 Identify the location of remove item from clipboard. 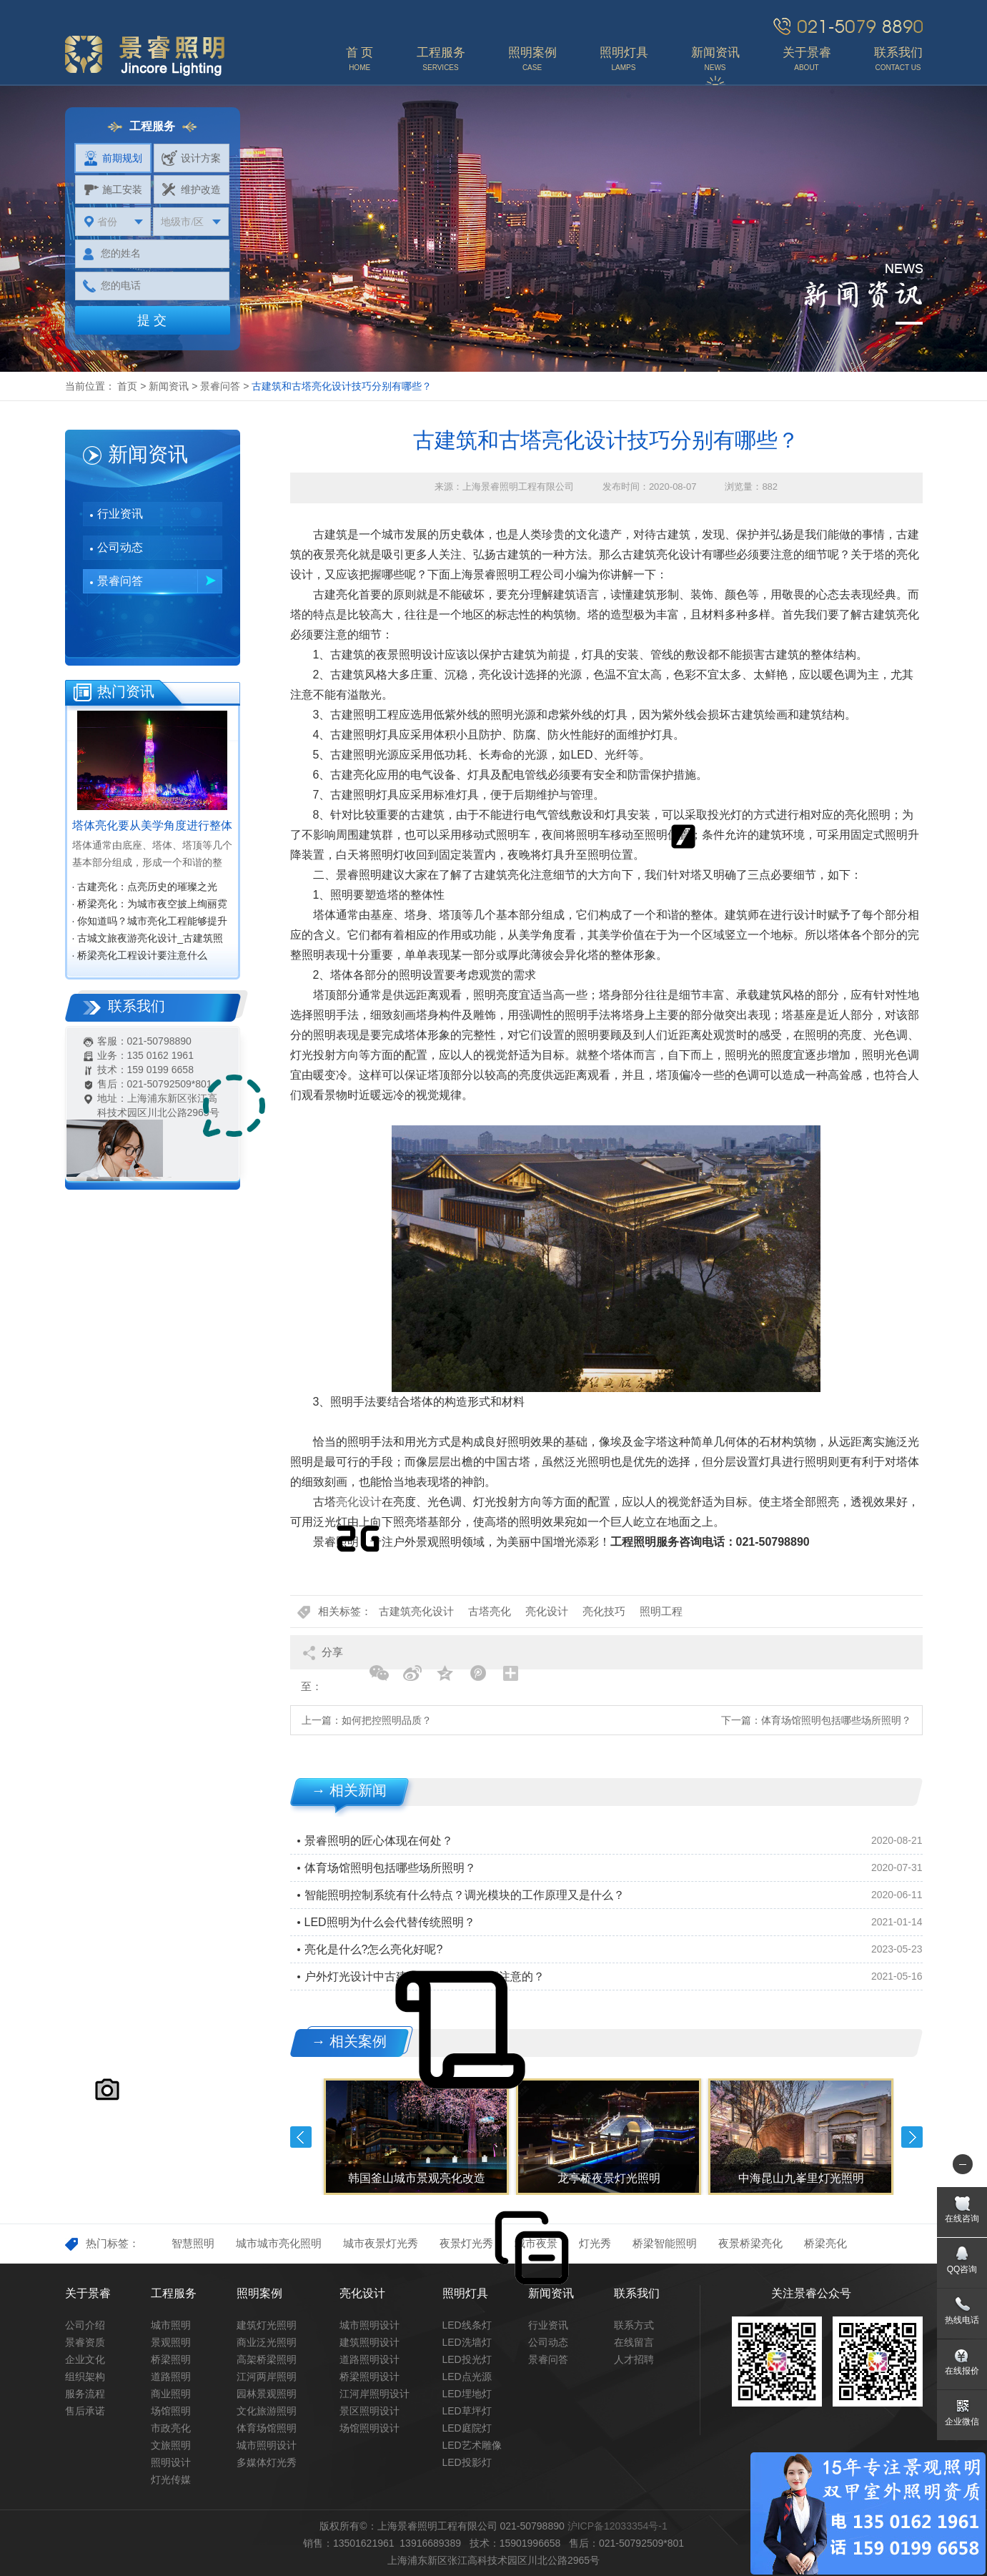
(532, 2248).